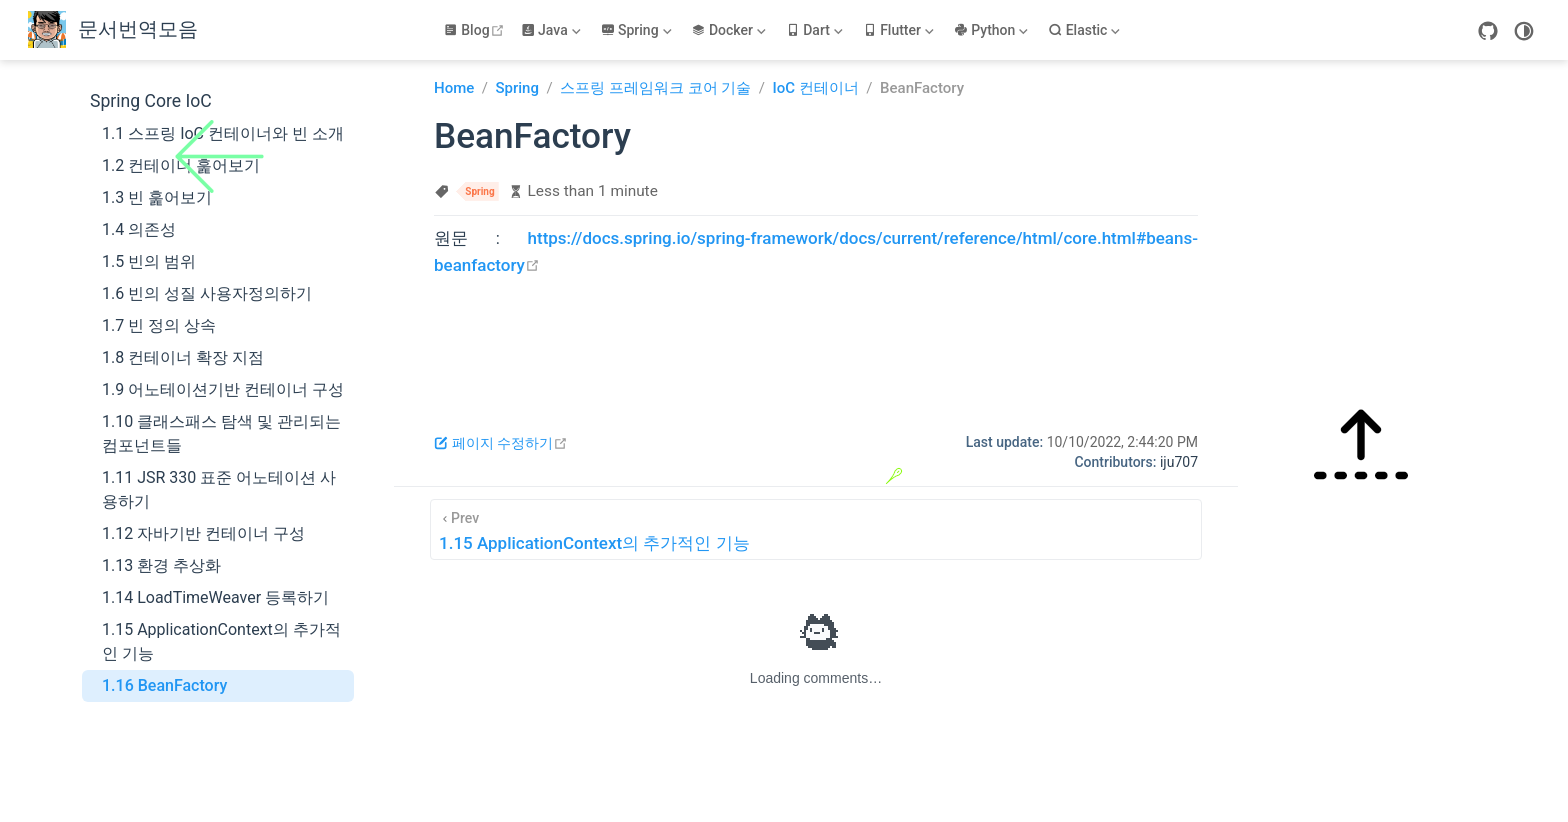 This screenshot has width=1568, height=822. Describe the element at coordinates (1361, 445) in the screenshot. I see `collapse content upward` at that location.